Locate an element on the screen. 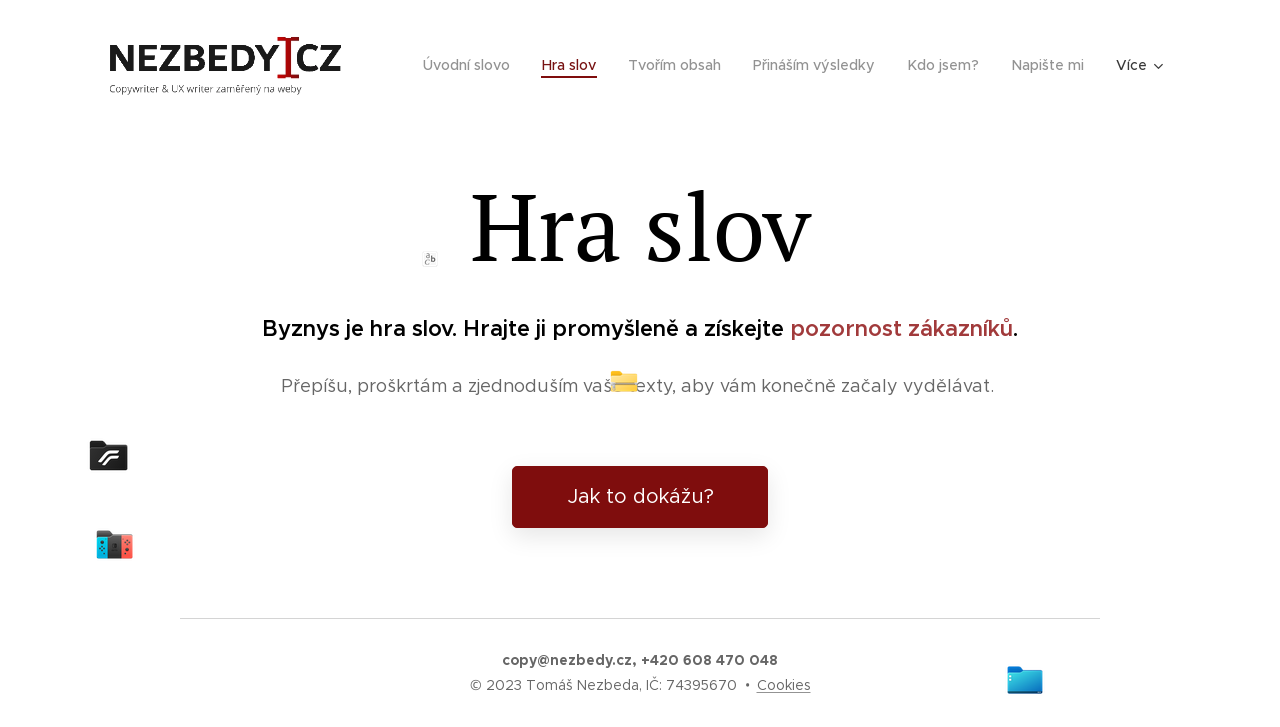 The height and width of the screenshot is (727, 1280). open desktop folder is located at coordinates (1025, 681).